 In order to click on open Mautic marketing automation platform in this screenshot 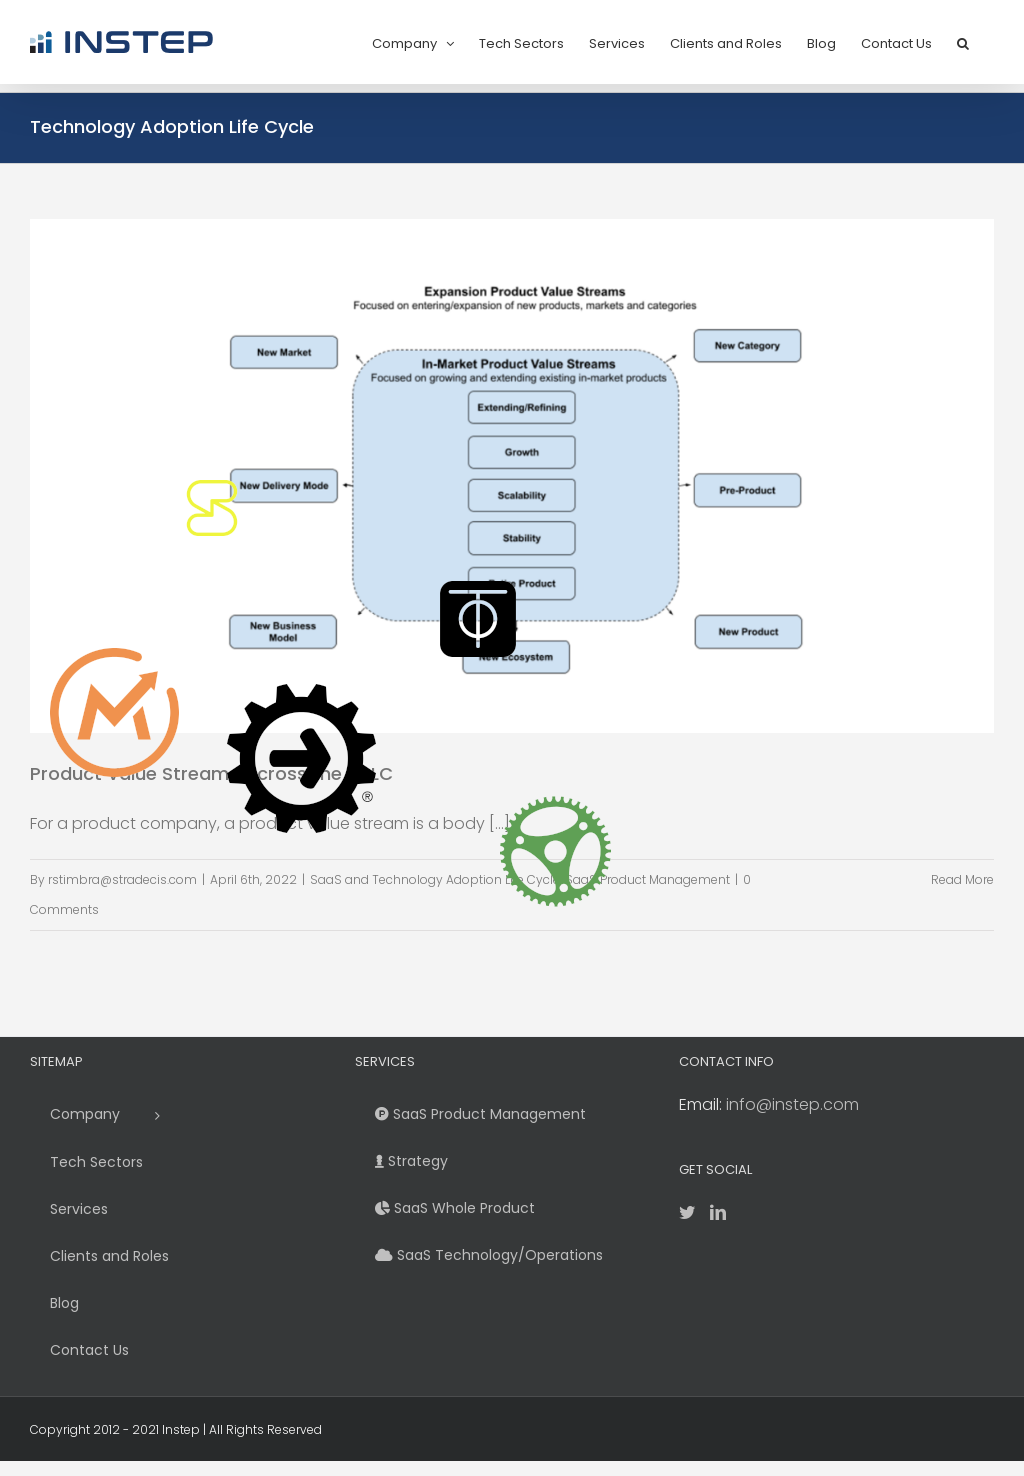, I will do `click(114, 712)`.